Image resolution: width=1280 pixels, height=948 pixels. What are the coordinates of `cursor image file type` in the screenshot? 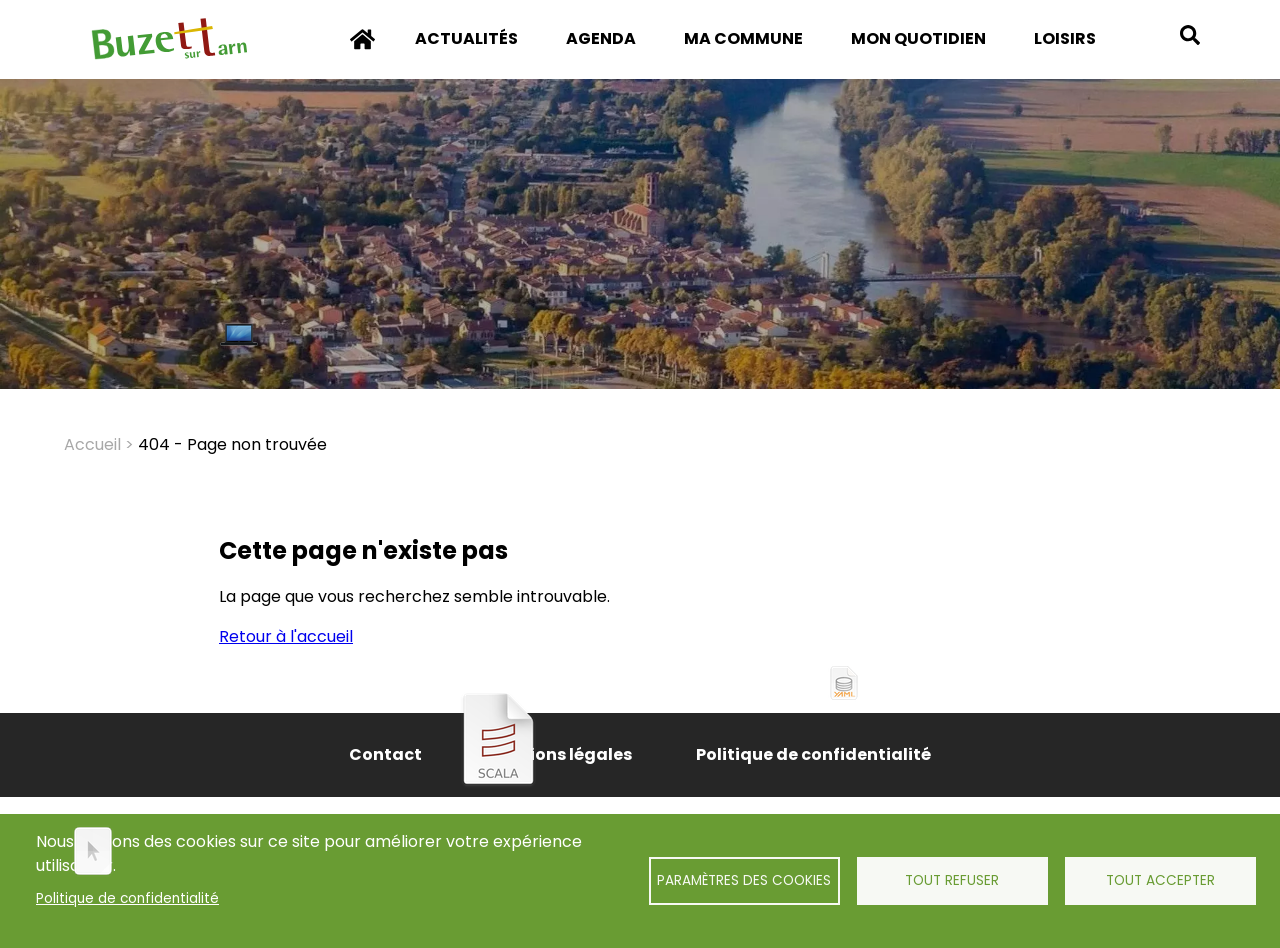 It's located at (93, 851).